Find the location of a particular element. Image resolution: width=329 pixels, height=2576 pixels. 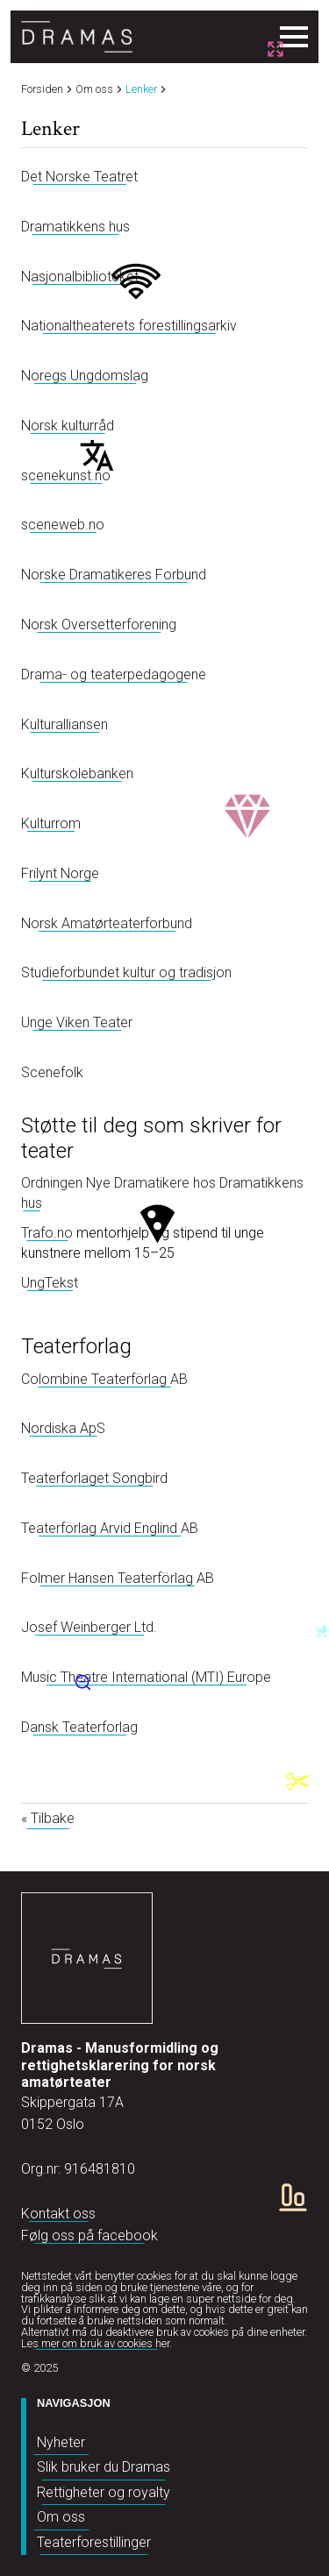

access baby or parenting-related features is located at coordinates (321, 1631).